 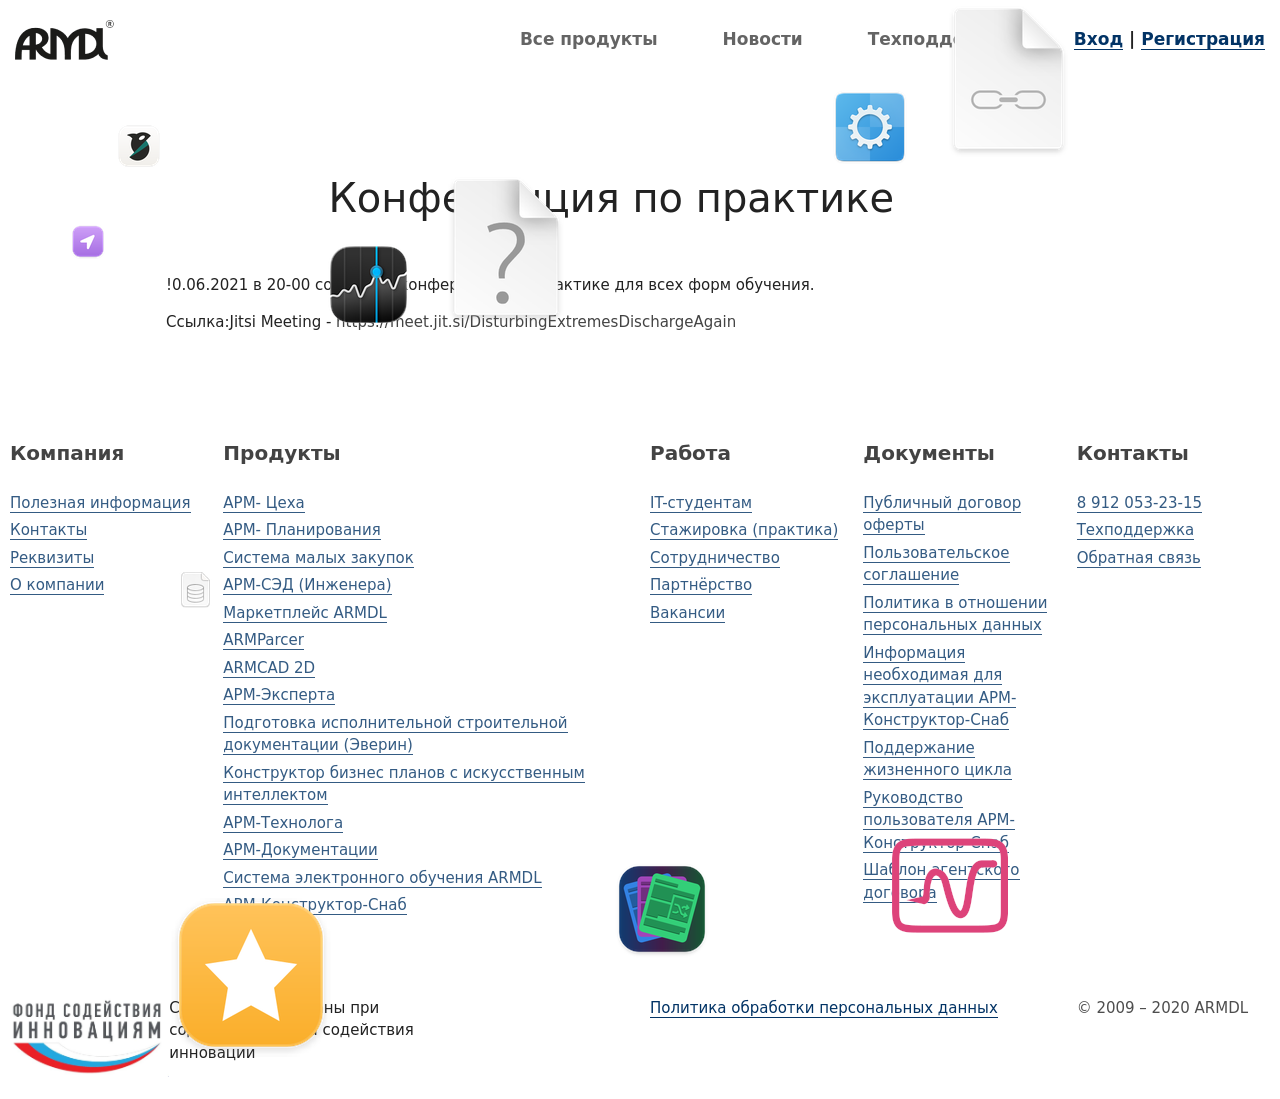 What do you see at coordinates (950, 882) in the screenshot?
I see `view system resource usage and performance metrics` at bounding box center [950, 882].